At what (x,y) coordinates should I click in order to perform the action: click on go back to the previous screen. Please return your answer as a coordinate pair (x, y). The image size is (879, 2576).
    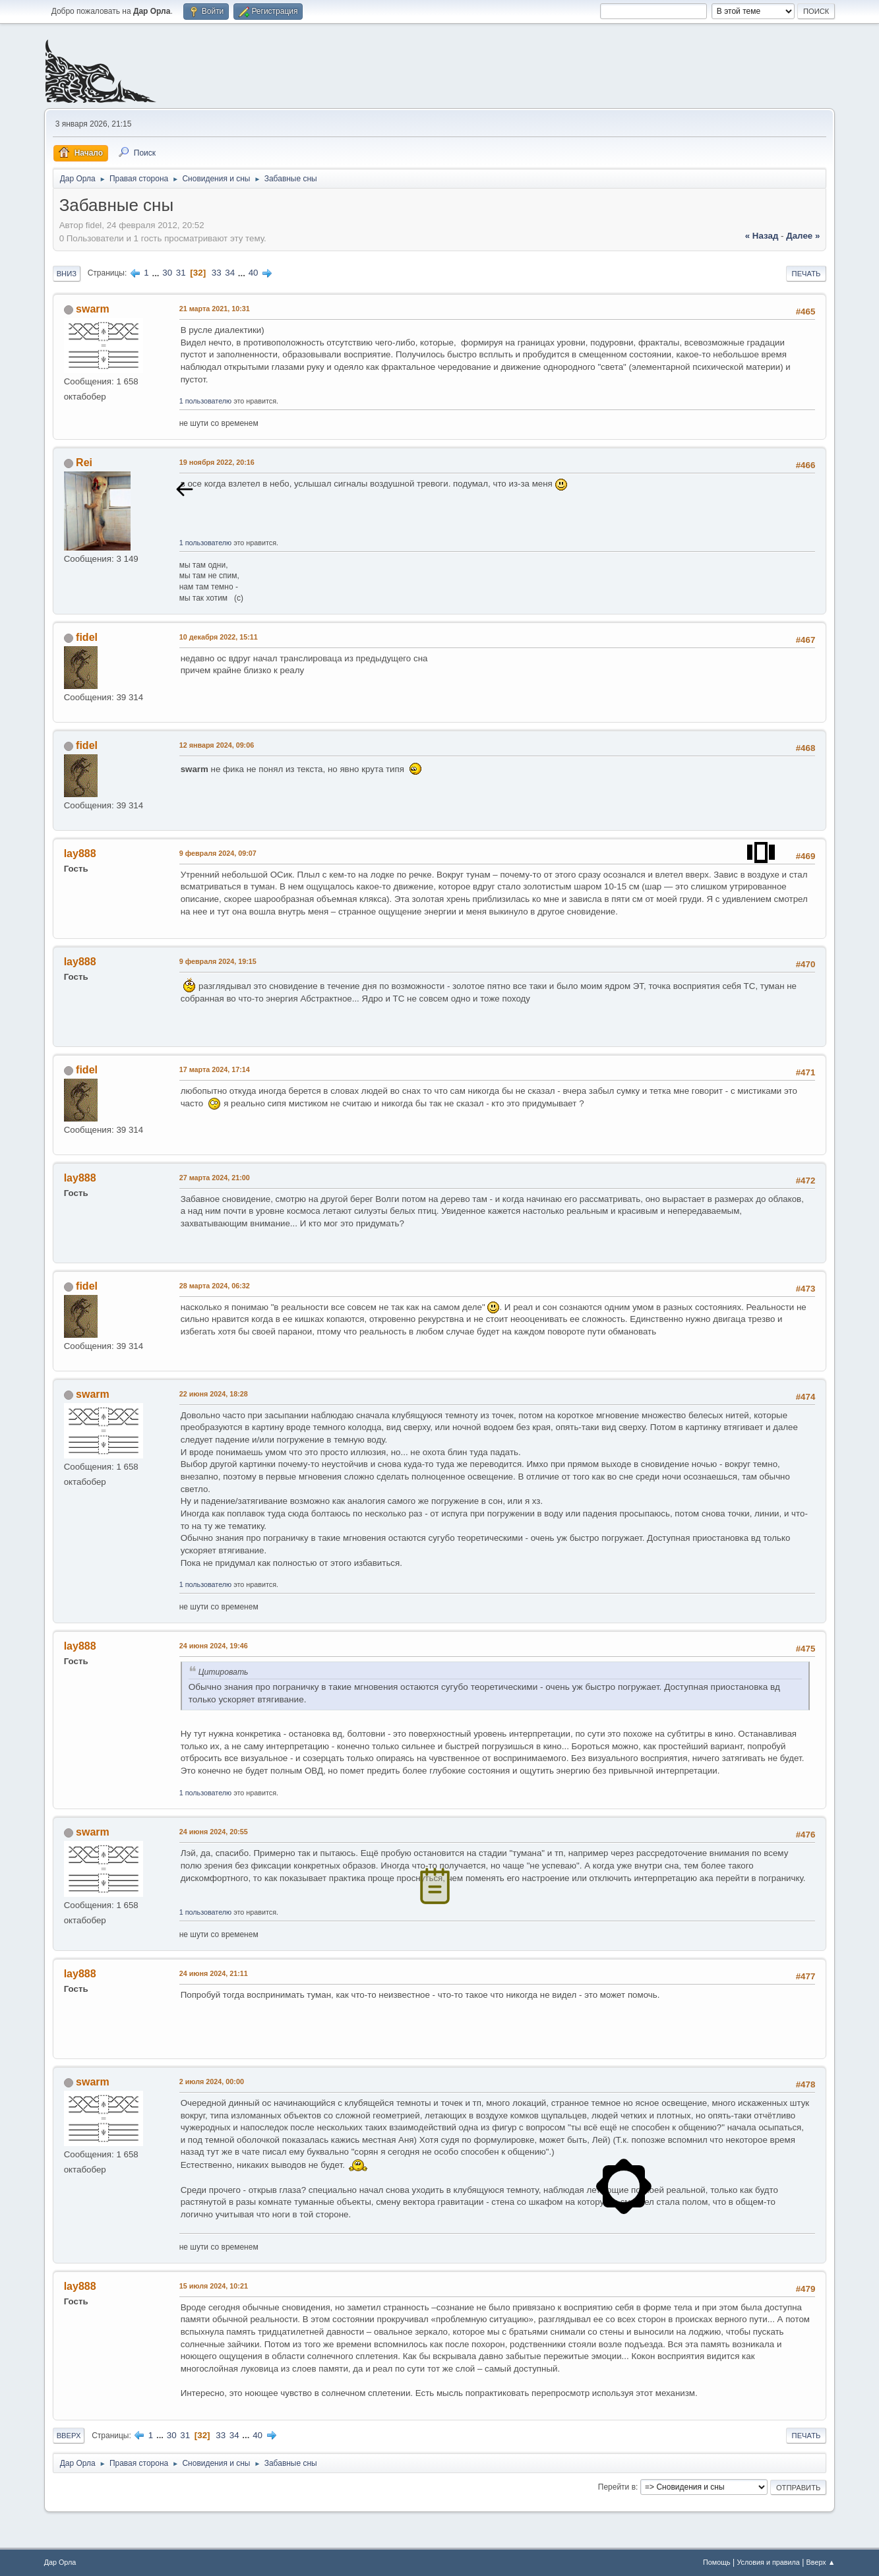
    Looking at the image, I should click on (185, 489).